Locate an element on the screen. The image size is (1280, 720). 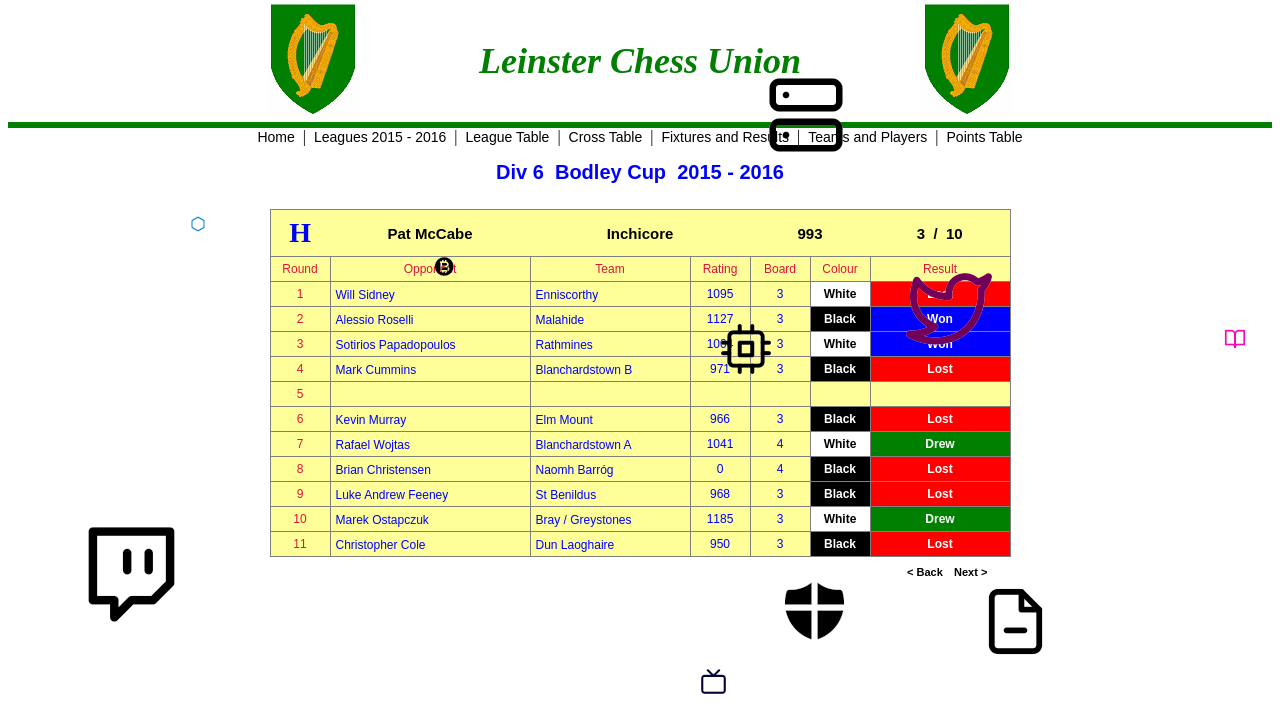
indicates a modular or honeycomb-style layout option is located at coordinates (198, 224).